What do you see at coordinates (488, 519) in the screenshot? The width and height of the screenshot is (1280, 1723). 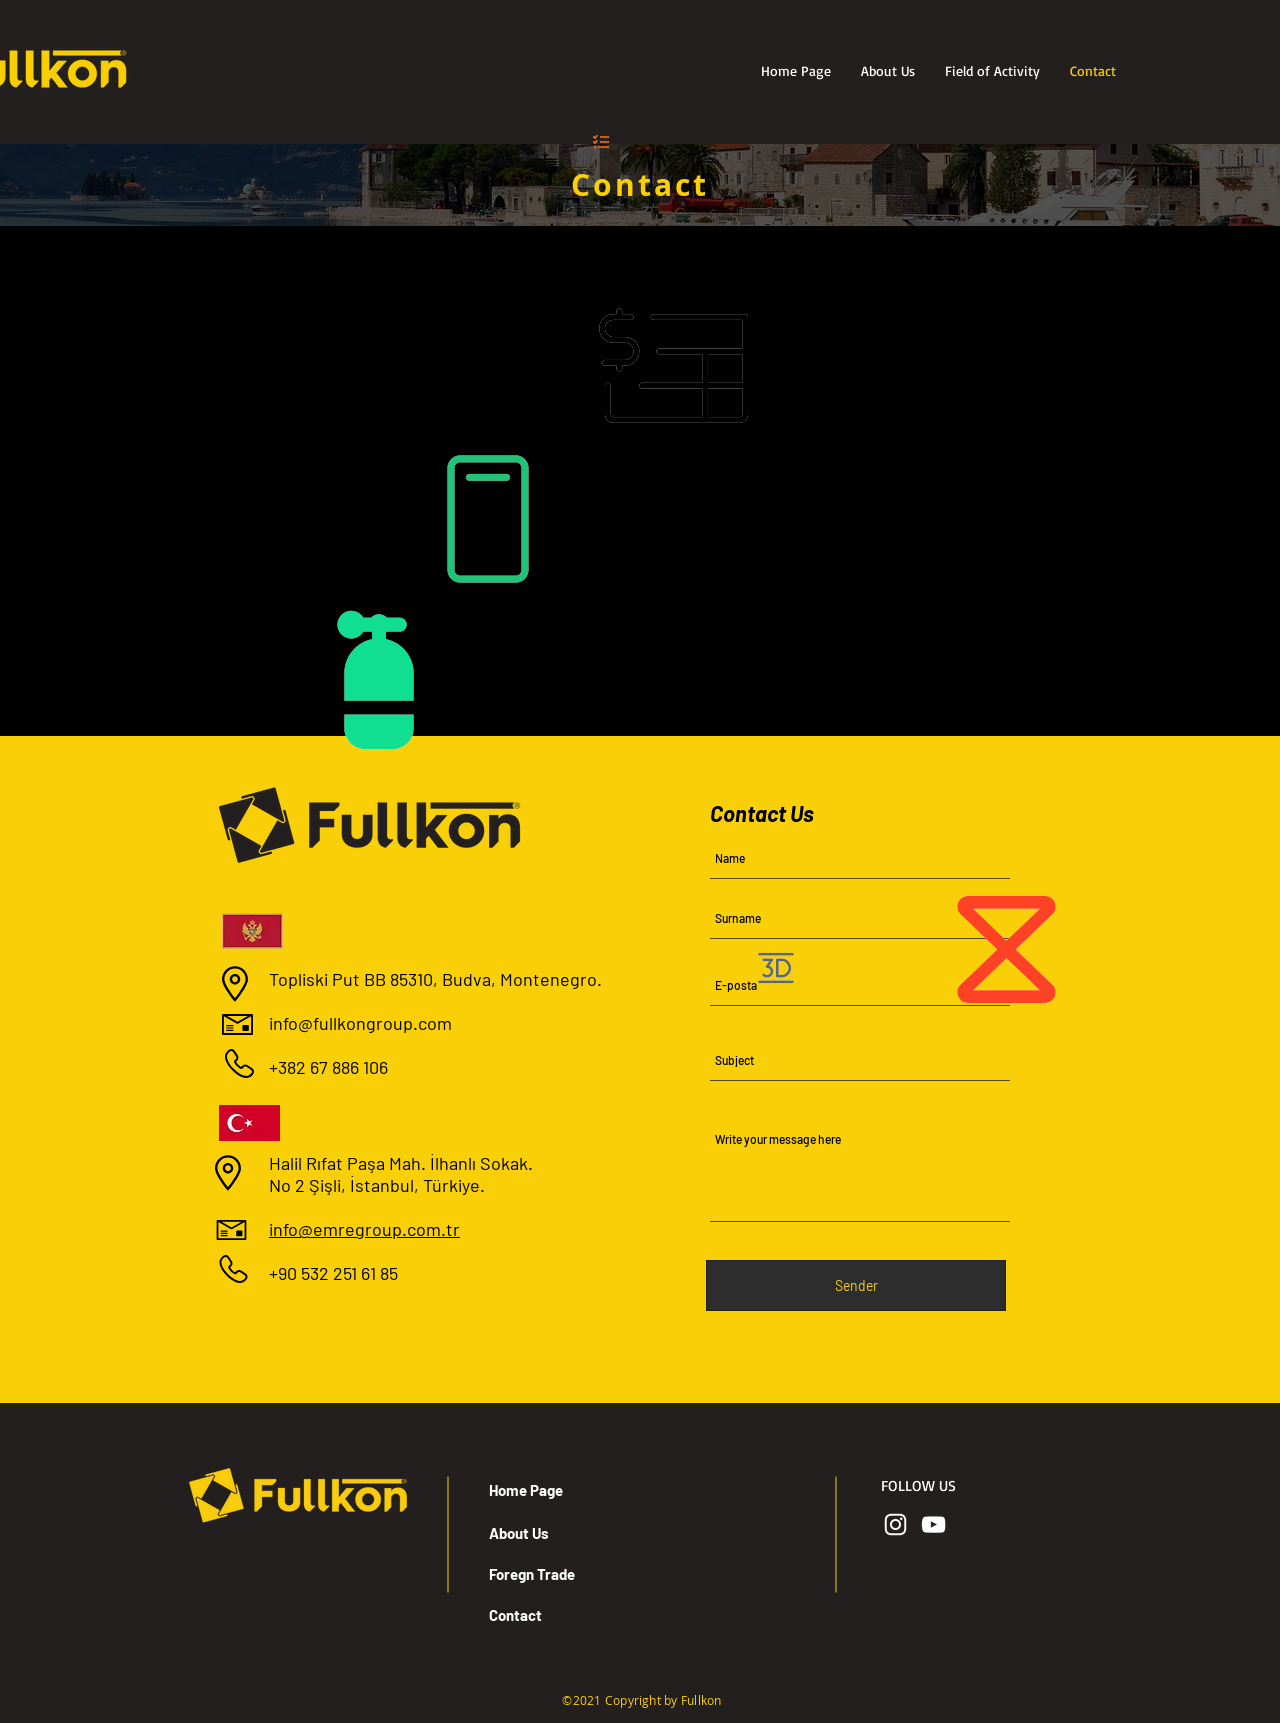 I see `phone speaker or audio output settings` at bounding box center [488, 519].